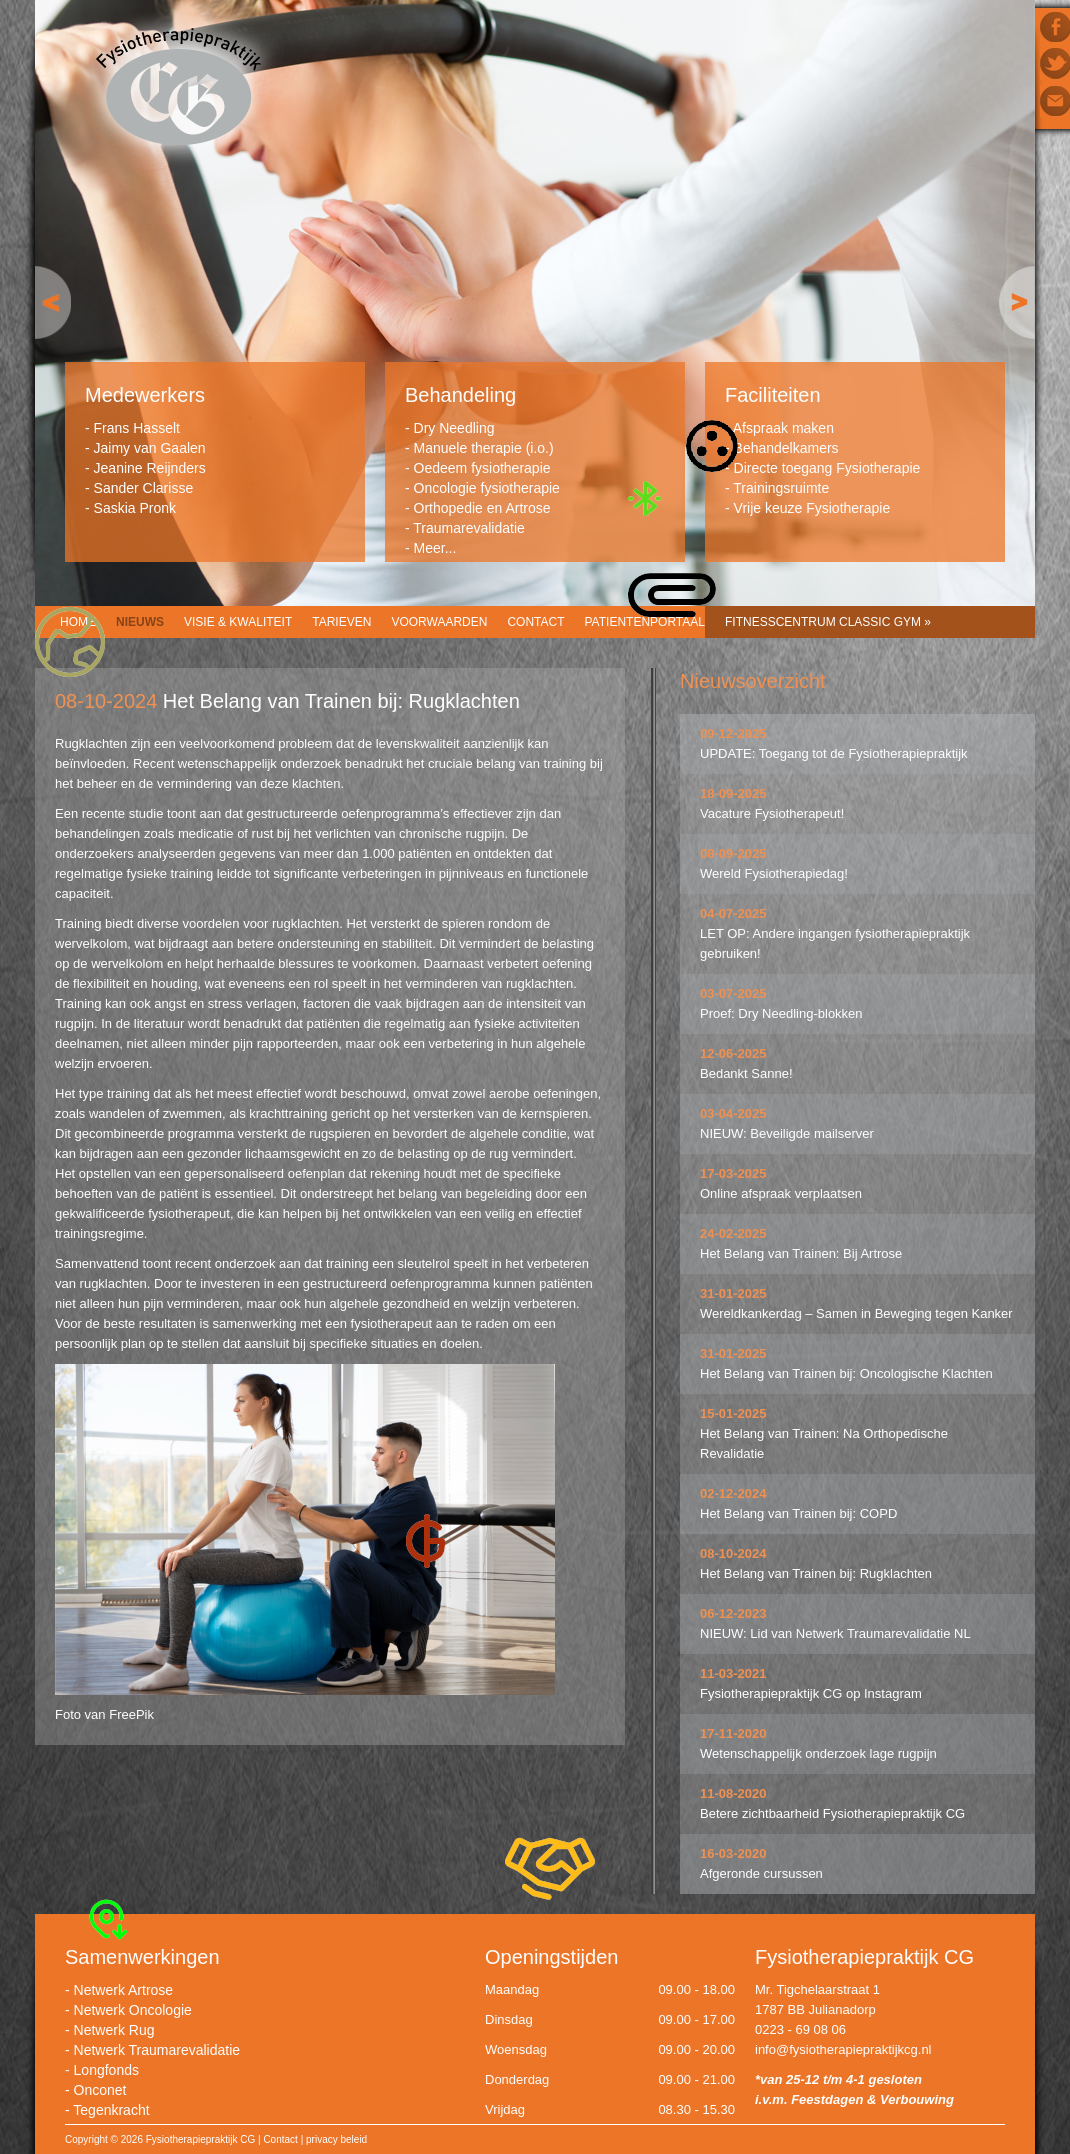 Image resolution: width=1070 pixels, height=2154 pixels. I want to click on drop a pin at current location, so click(106, 1918).